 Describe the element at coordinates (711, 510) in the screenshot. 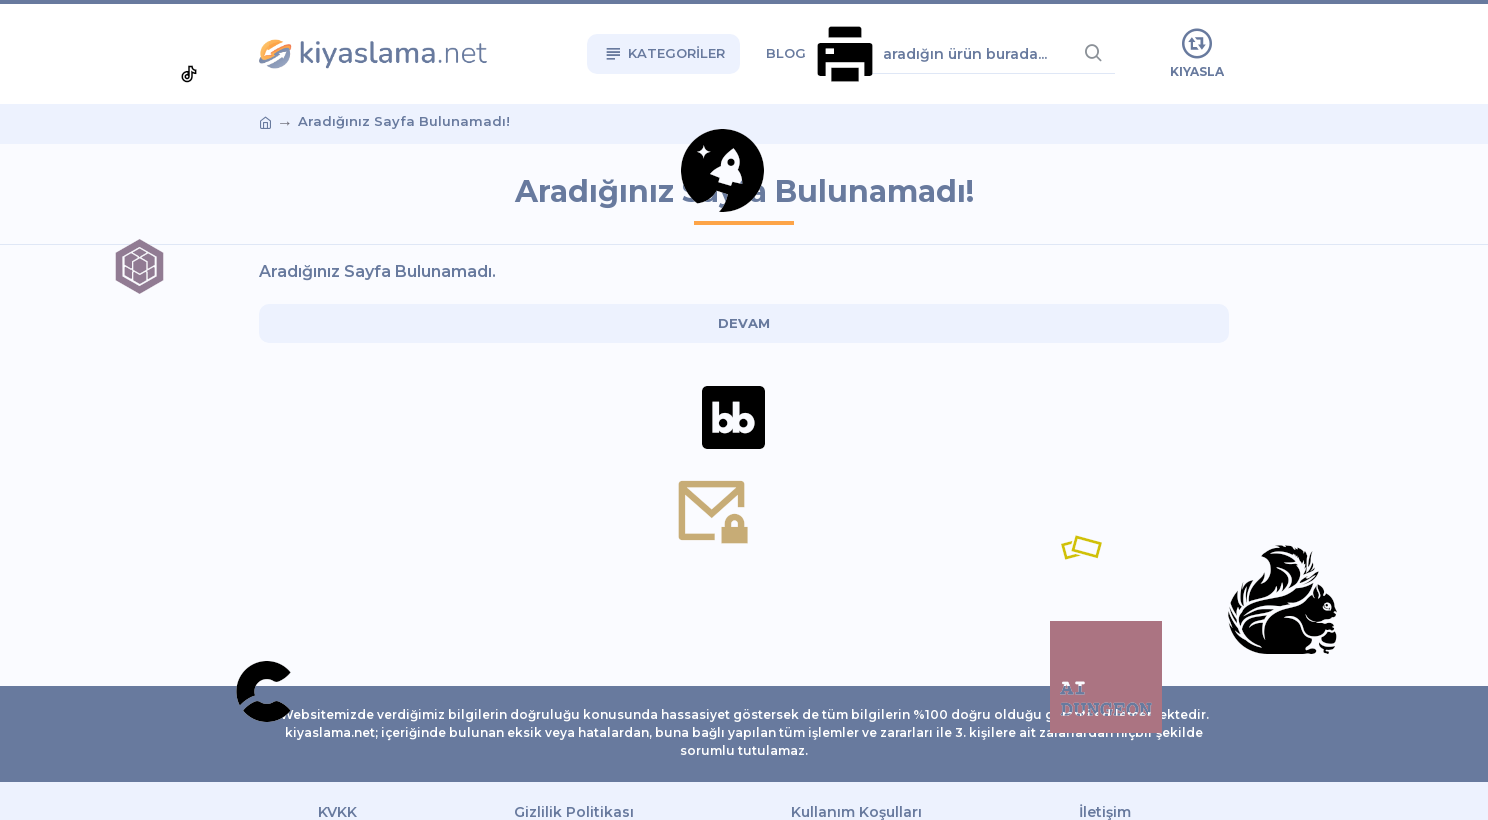

I see `indicates encrypted or secure email` at that location.